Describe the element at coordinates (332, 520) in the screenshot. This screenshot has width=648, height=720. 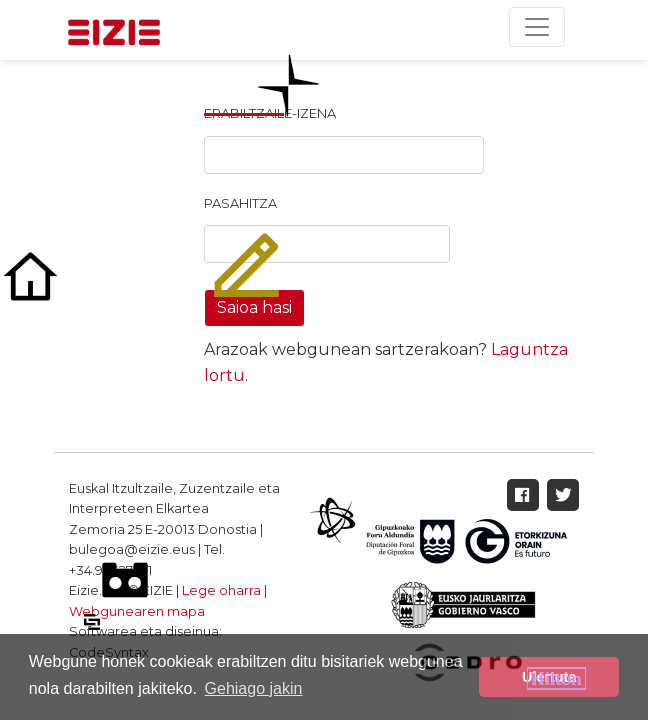
I see `launch Battle.net gaming platform` at that location.